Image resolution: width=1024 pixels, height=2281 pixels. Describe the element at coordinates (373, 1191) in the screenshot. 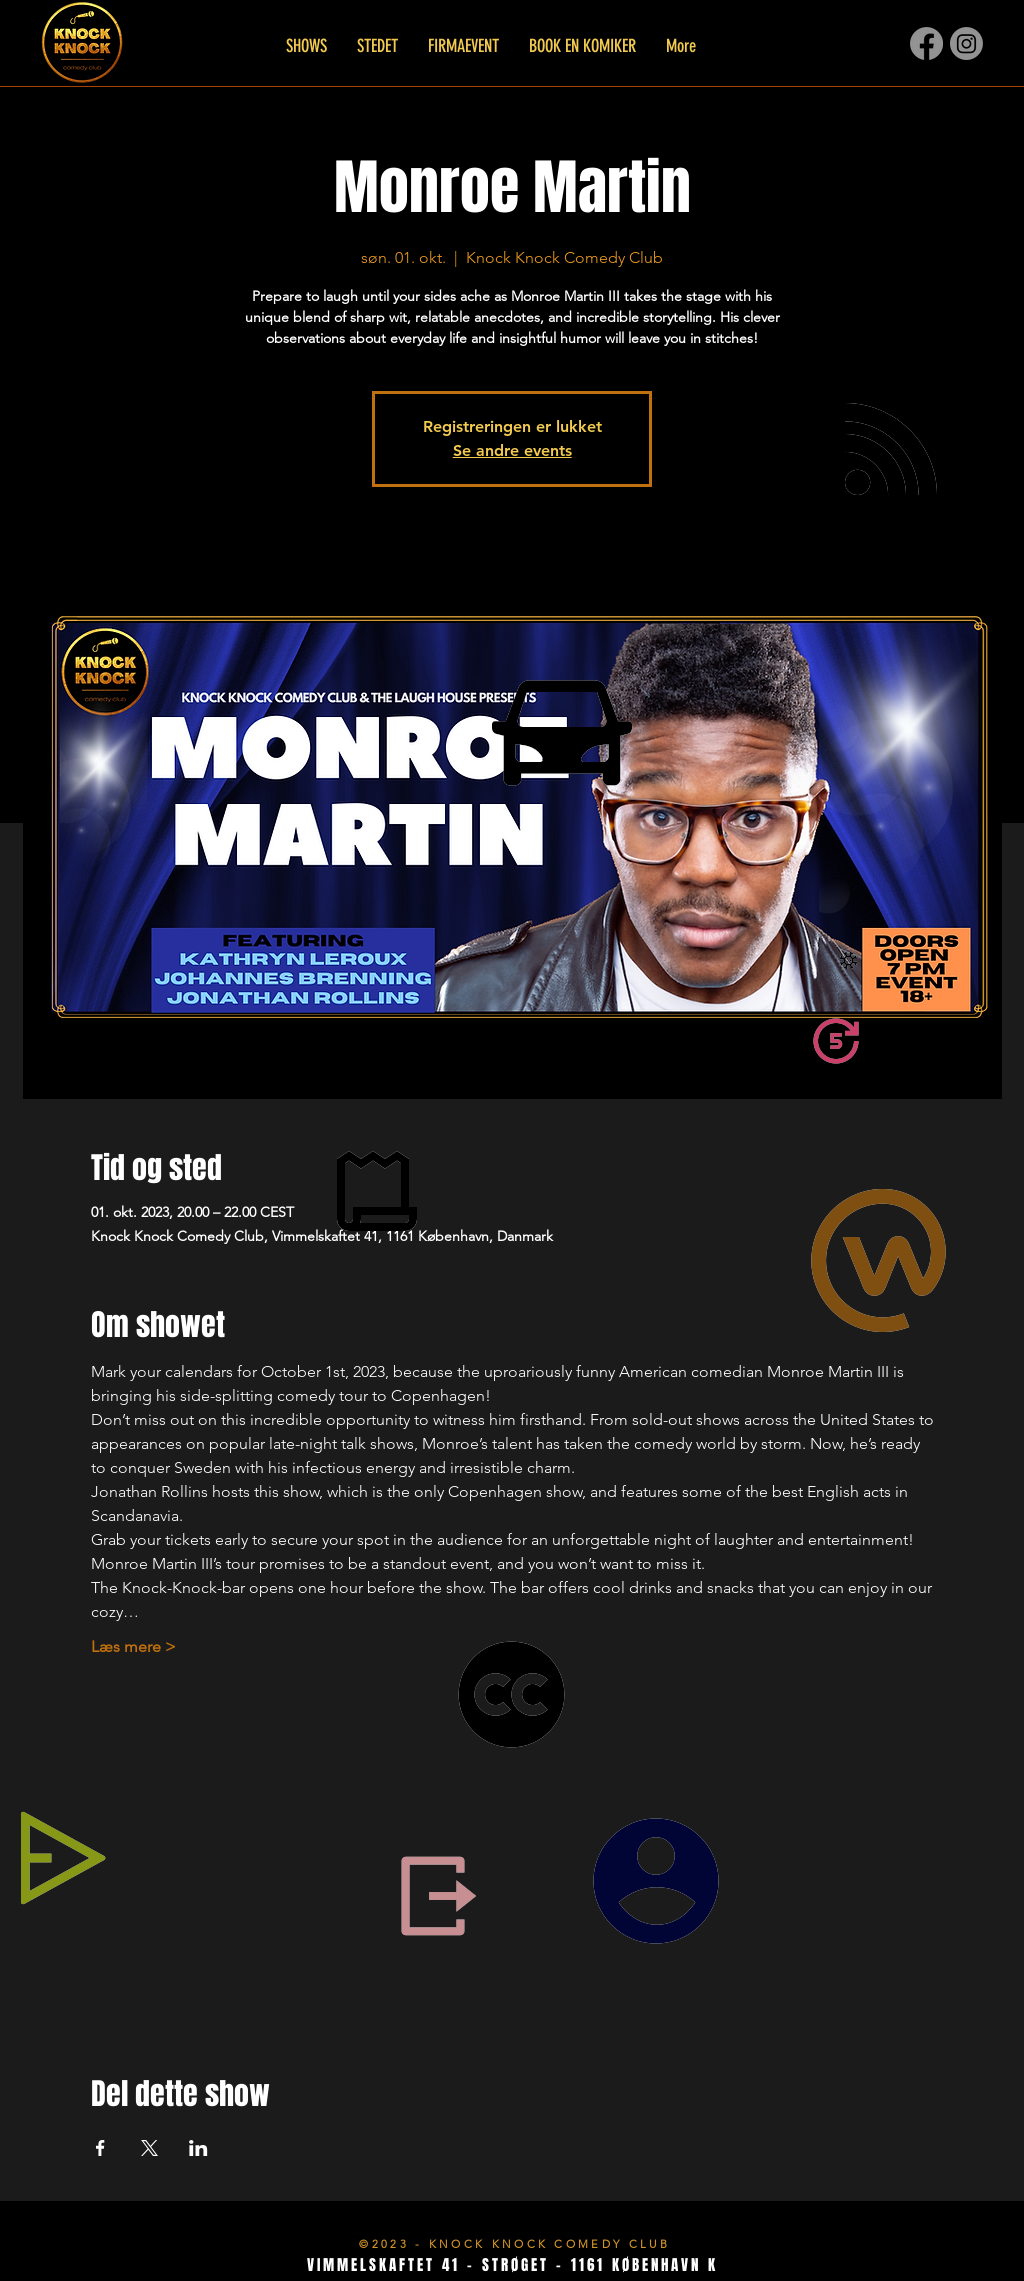

I see `view receipt or transaction history` at that location.